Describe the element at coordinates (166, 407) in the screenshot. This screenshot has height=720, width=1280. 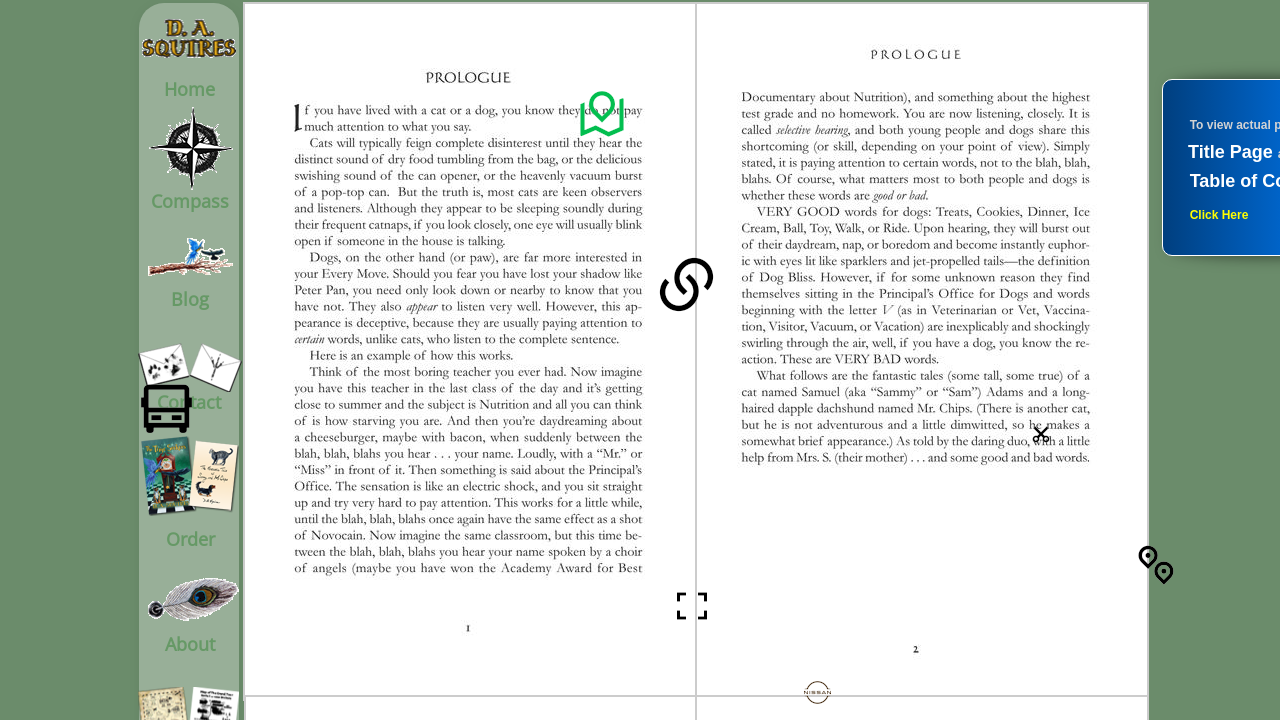
I see `view public transit options` at that location.